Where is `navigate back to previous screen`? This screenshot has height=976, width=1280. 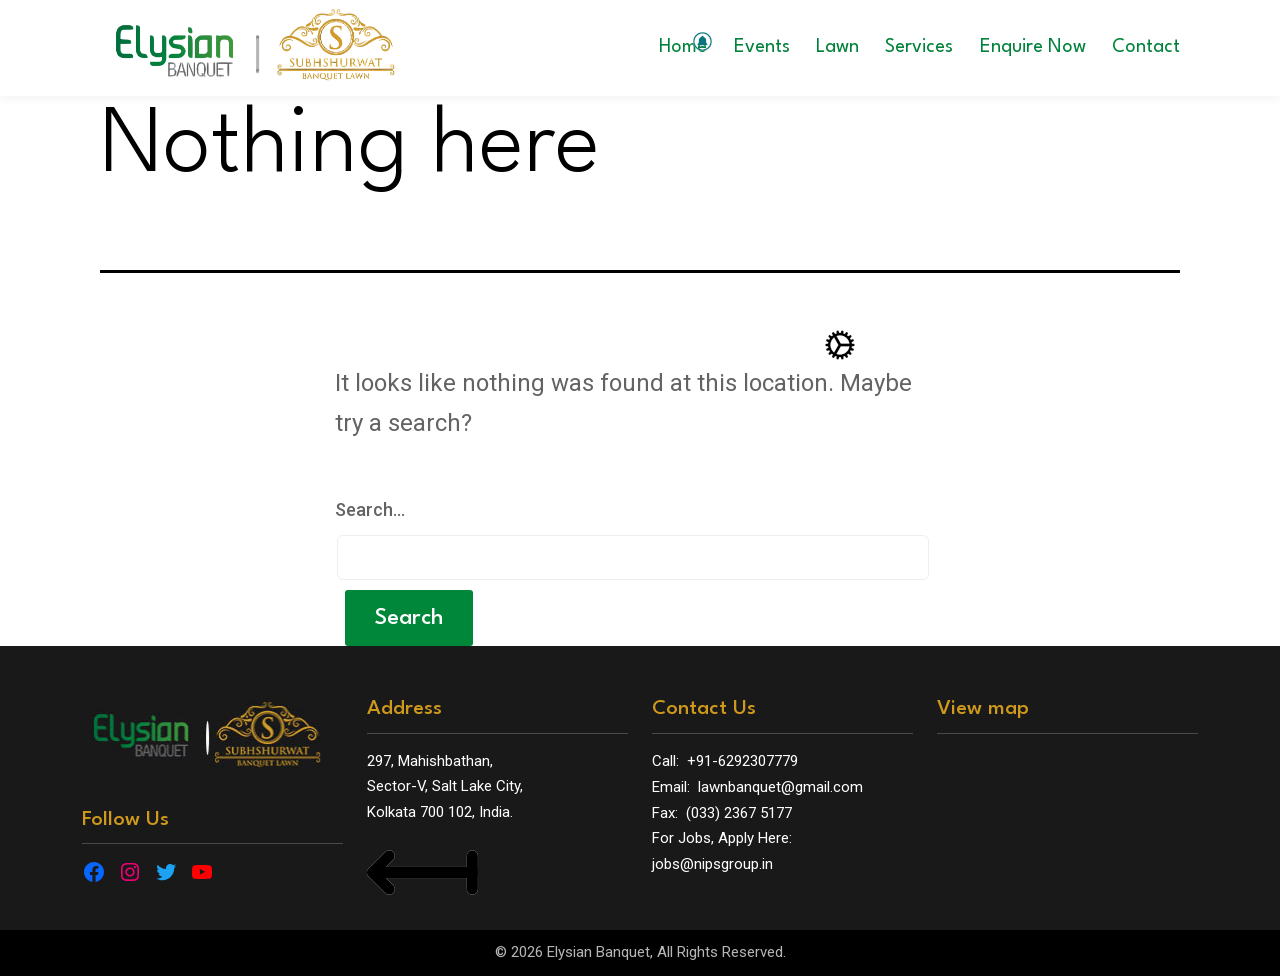
navigate back to previous screen is located at coordinates (422, 872).